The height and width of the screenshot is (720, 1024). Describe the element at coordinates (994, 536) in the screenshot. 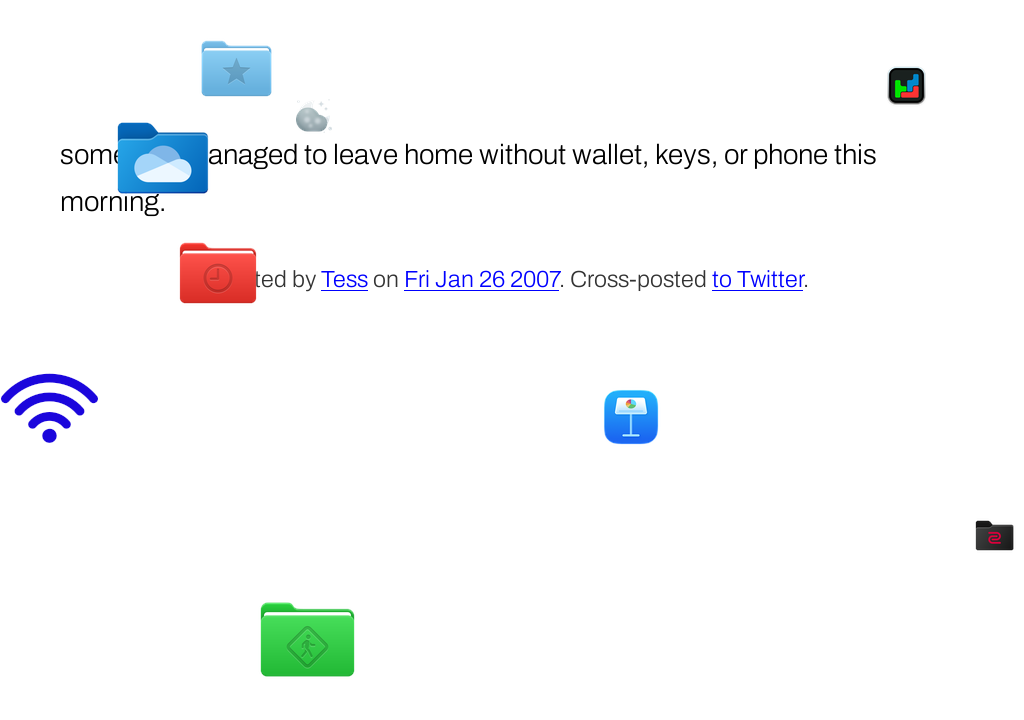

I see `folder containing BenQ ZOWIE gaming peripherals software or drivers` at that location.